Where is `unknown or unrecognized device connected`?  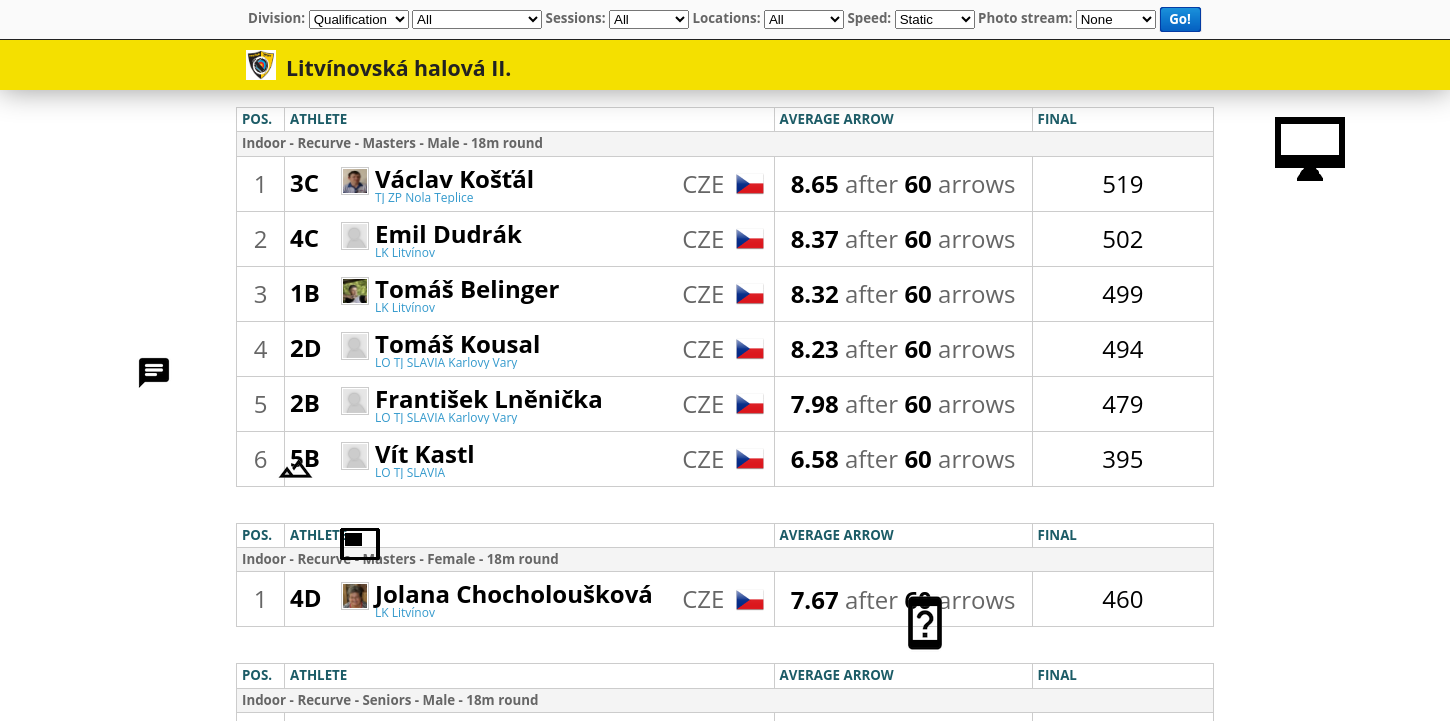 unknown or unrecognized device connected is located at coordinates (925, 623).